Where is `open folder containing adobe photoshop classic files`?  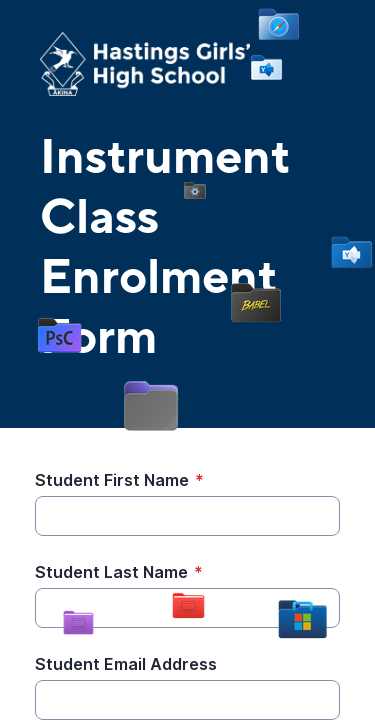
open folder containing adobe photoshop classic files is located at coordinates (59, 336).